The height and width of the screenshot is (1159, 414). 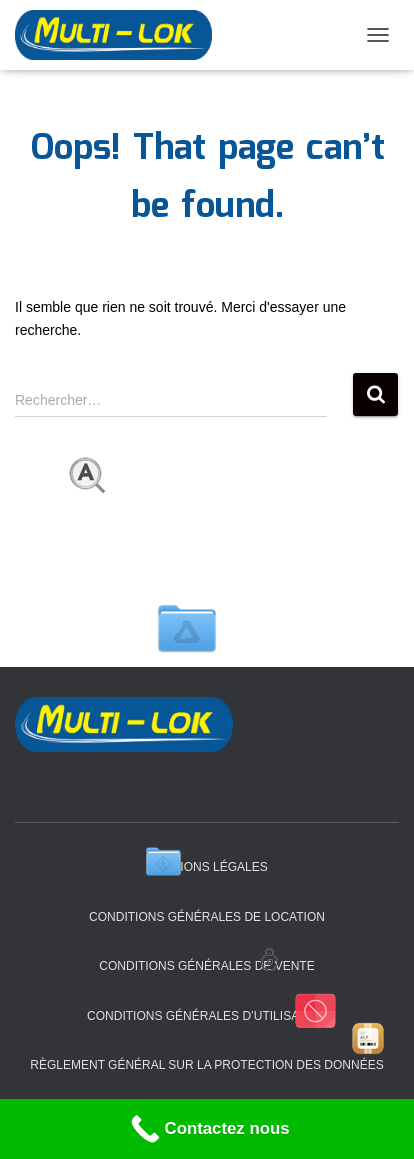 I want to click on an alpm package file used by arch linux package manager, so click(x=368, y=1039).